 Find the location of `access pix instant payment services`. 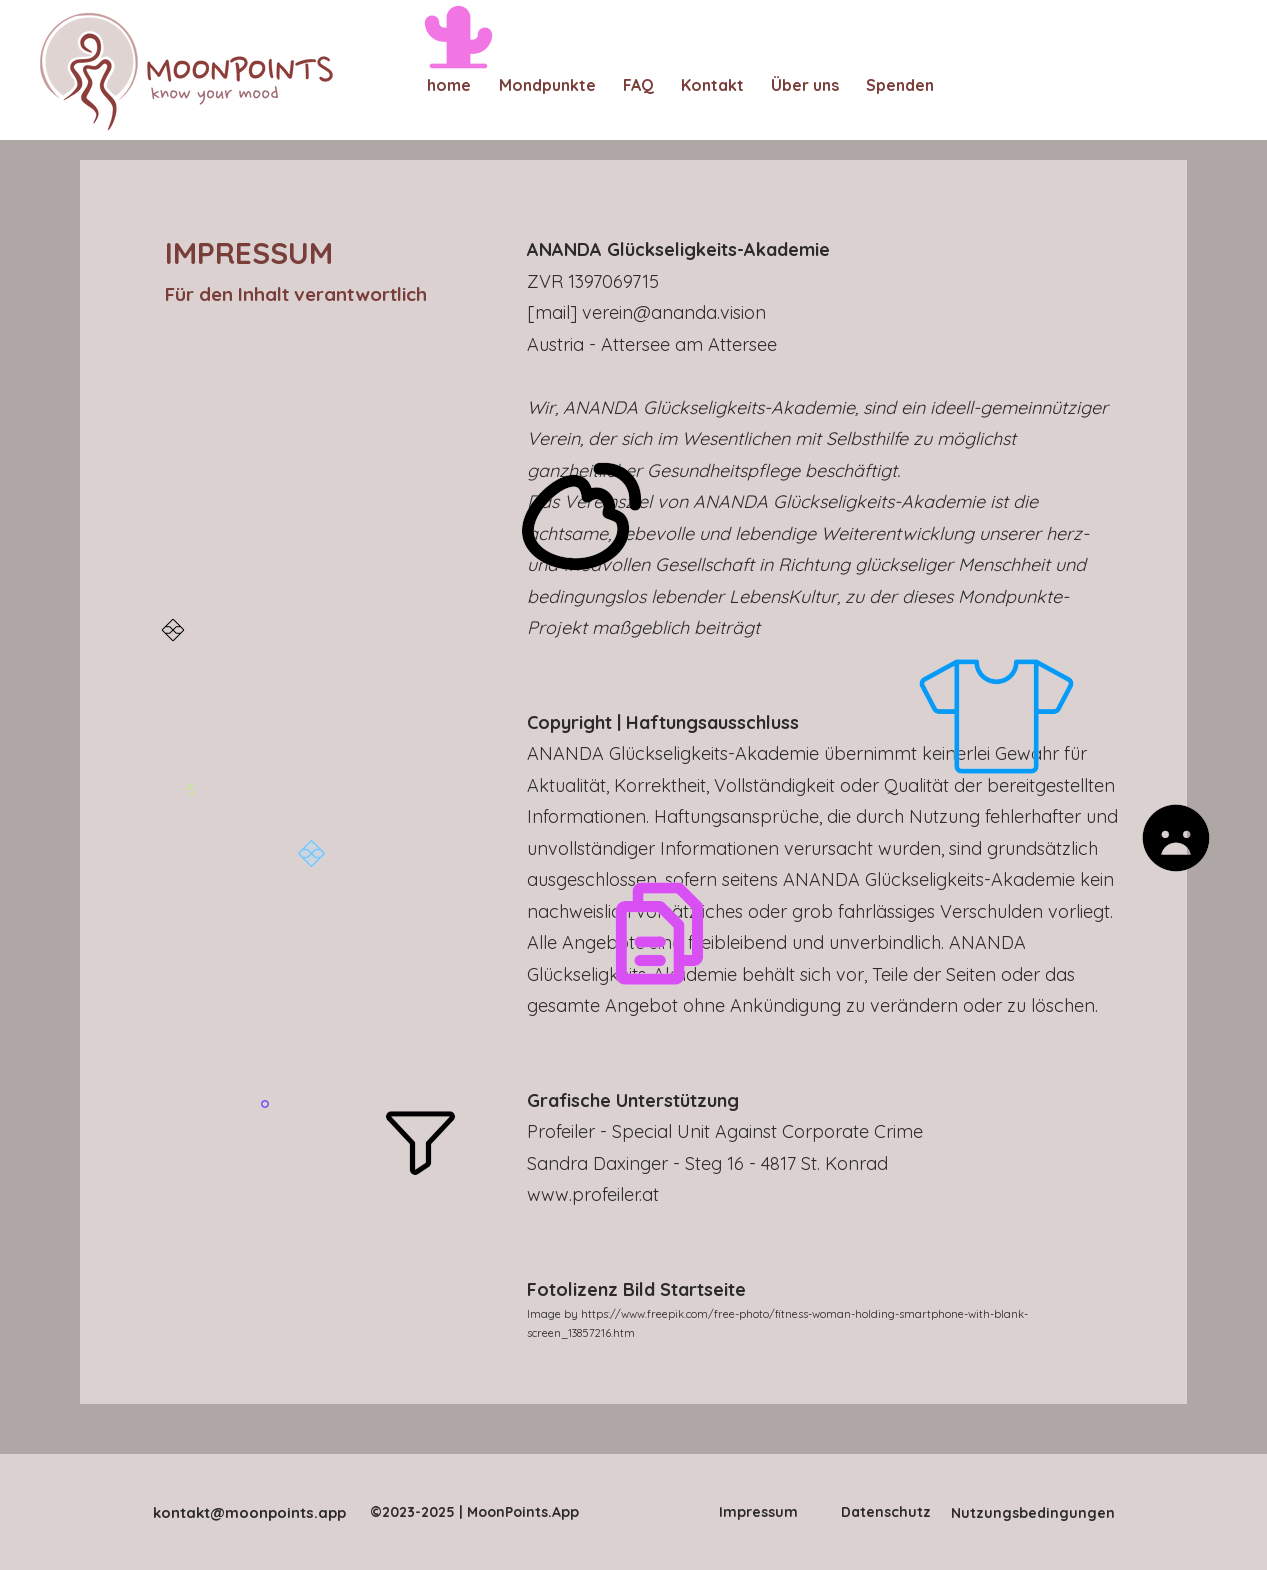

access pix instant payment services is located at coordinates (173, 630).